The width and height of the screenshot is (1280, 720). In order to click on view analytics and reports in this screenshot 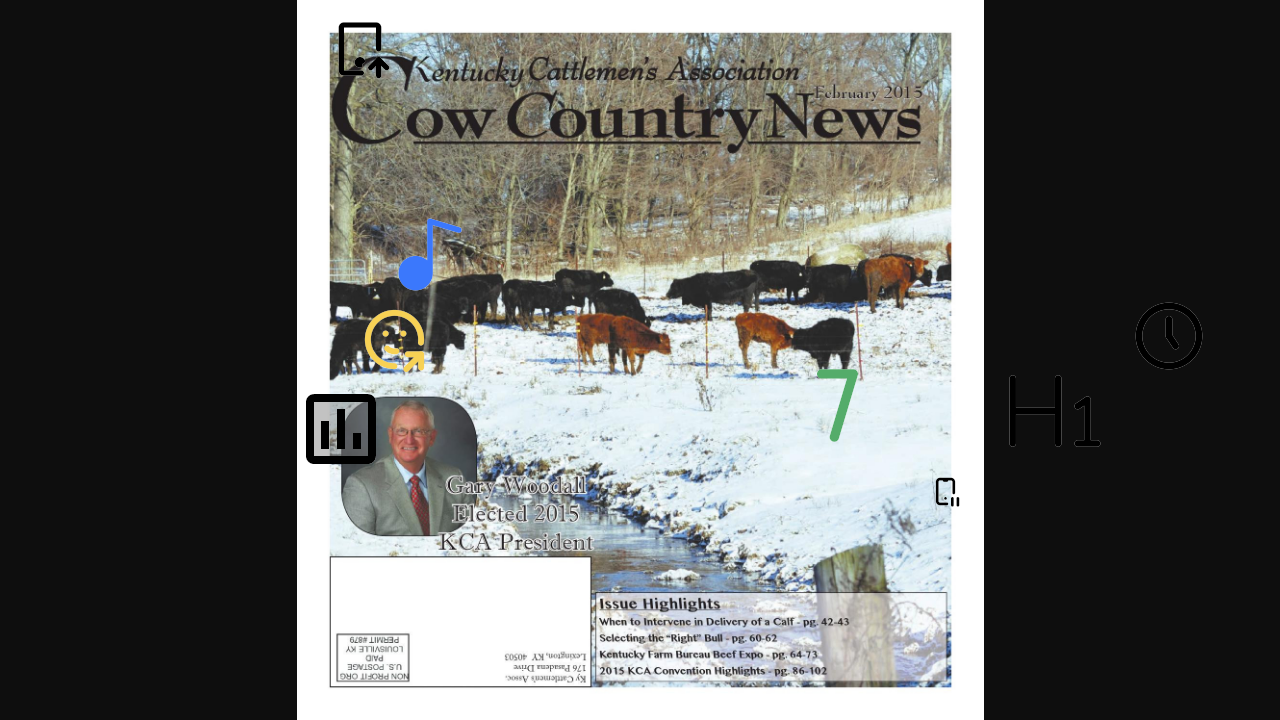, I will do `click(341, 429)`.